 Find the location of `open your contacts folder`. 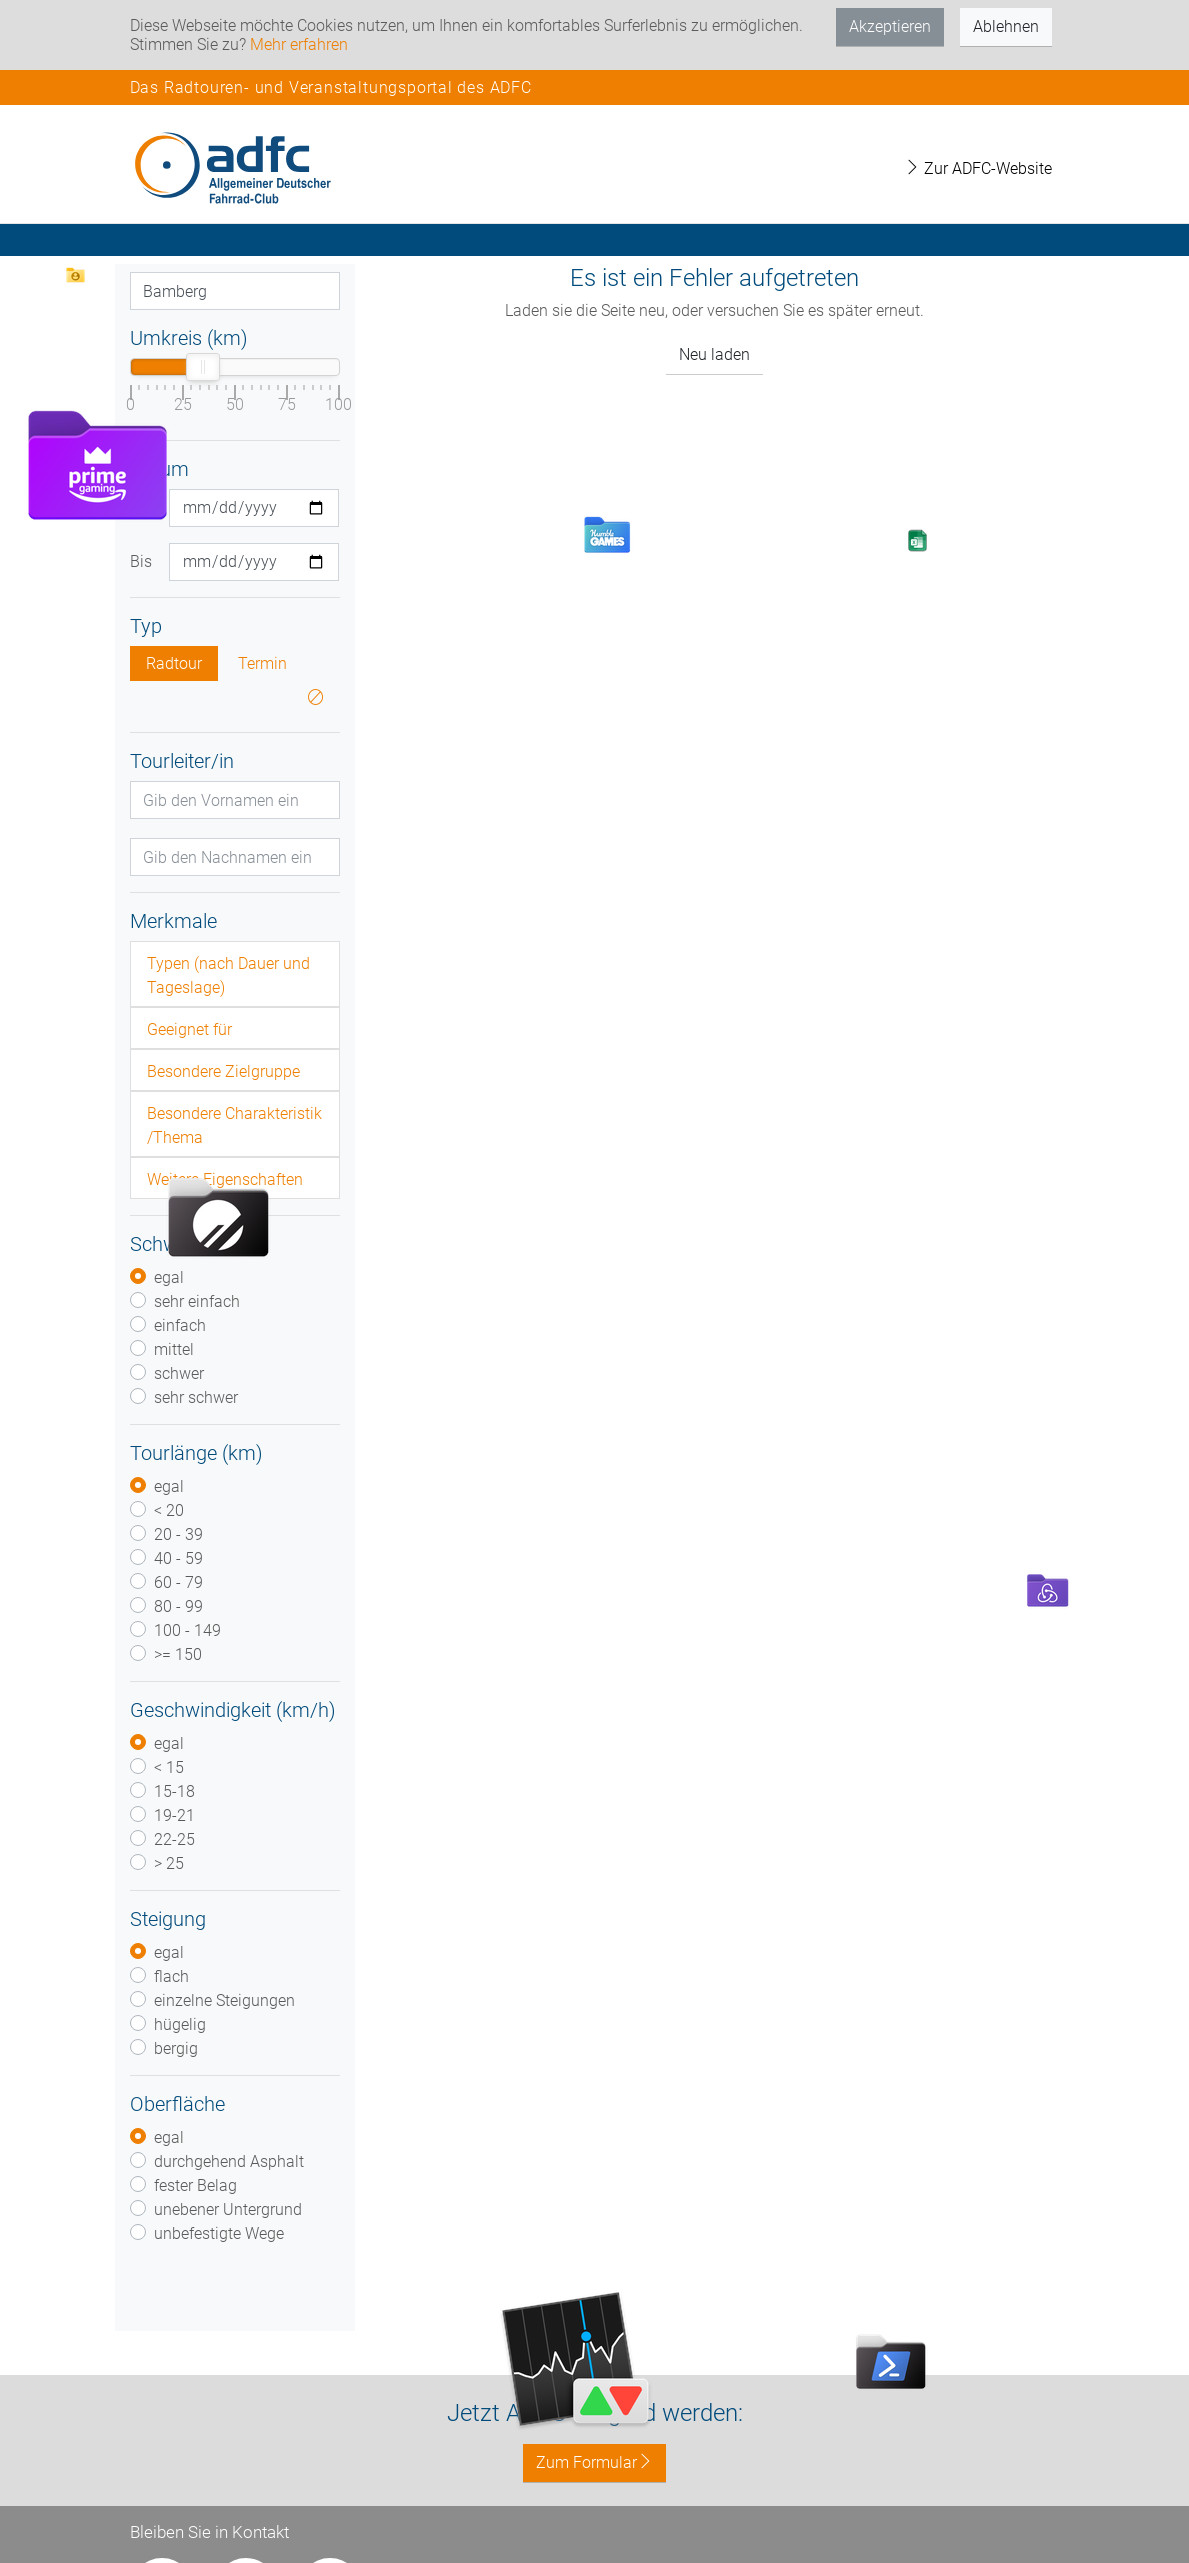

open your contacts folder is located at coordinates (75, 275).